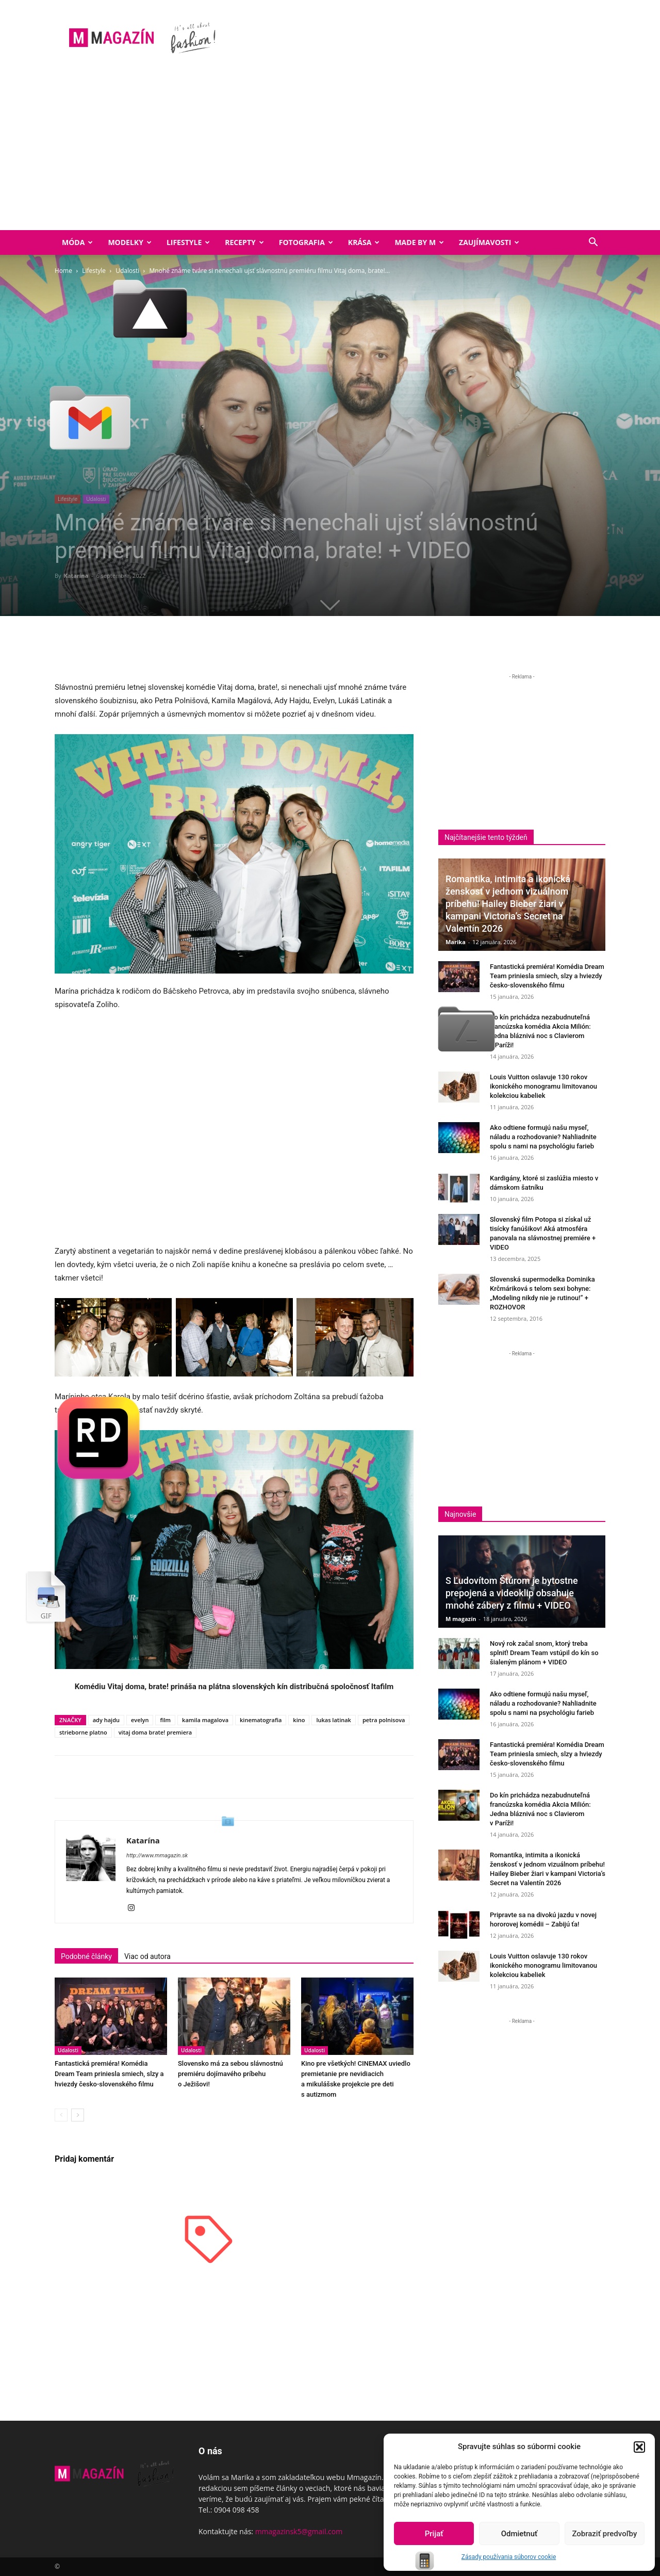 The height and width of the screenshot is (2576, 660). Describe the element at coordinates (150, 311) in the screenshot. I see `open vercel project files` at that location.